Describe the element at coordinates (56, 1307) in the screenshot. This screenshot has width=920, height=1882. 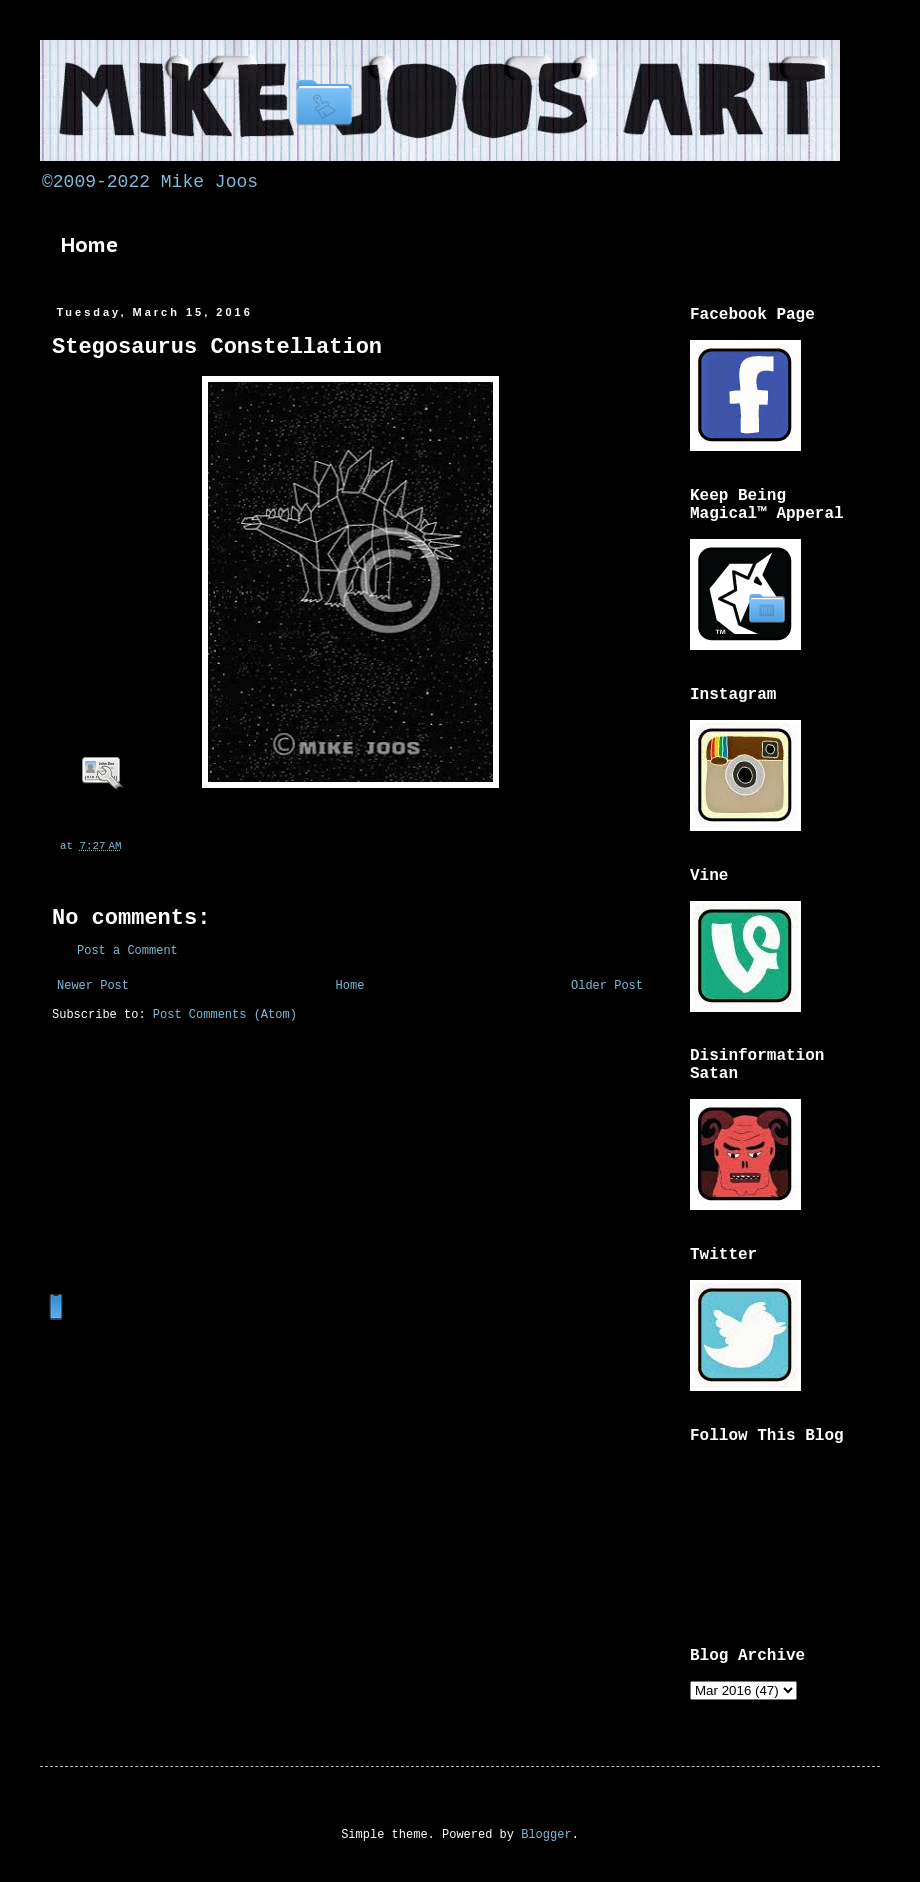
I see `iPhone 14 device icon` at that location.